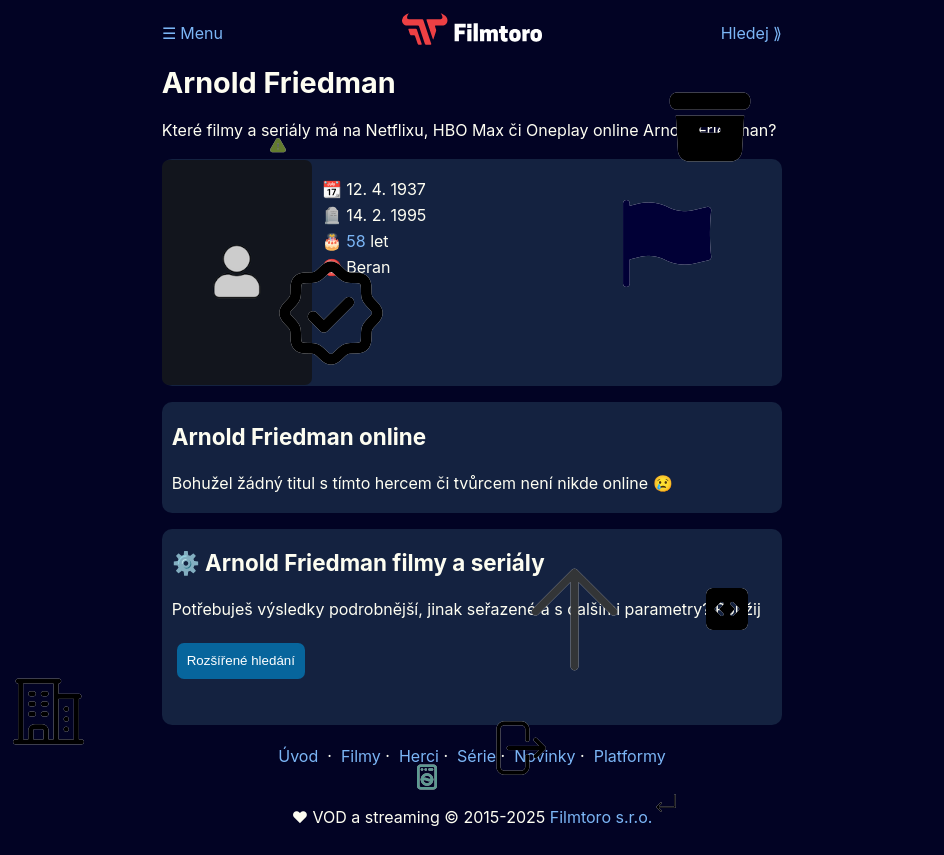 The width and height of the screenshot is (944, 855). What do you see at coordinates (427, 777) in the screenshot?
I see `access laundry or washing machine controls` at bounding box center [427, 777].